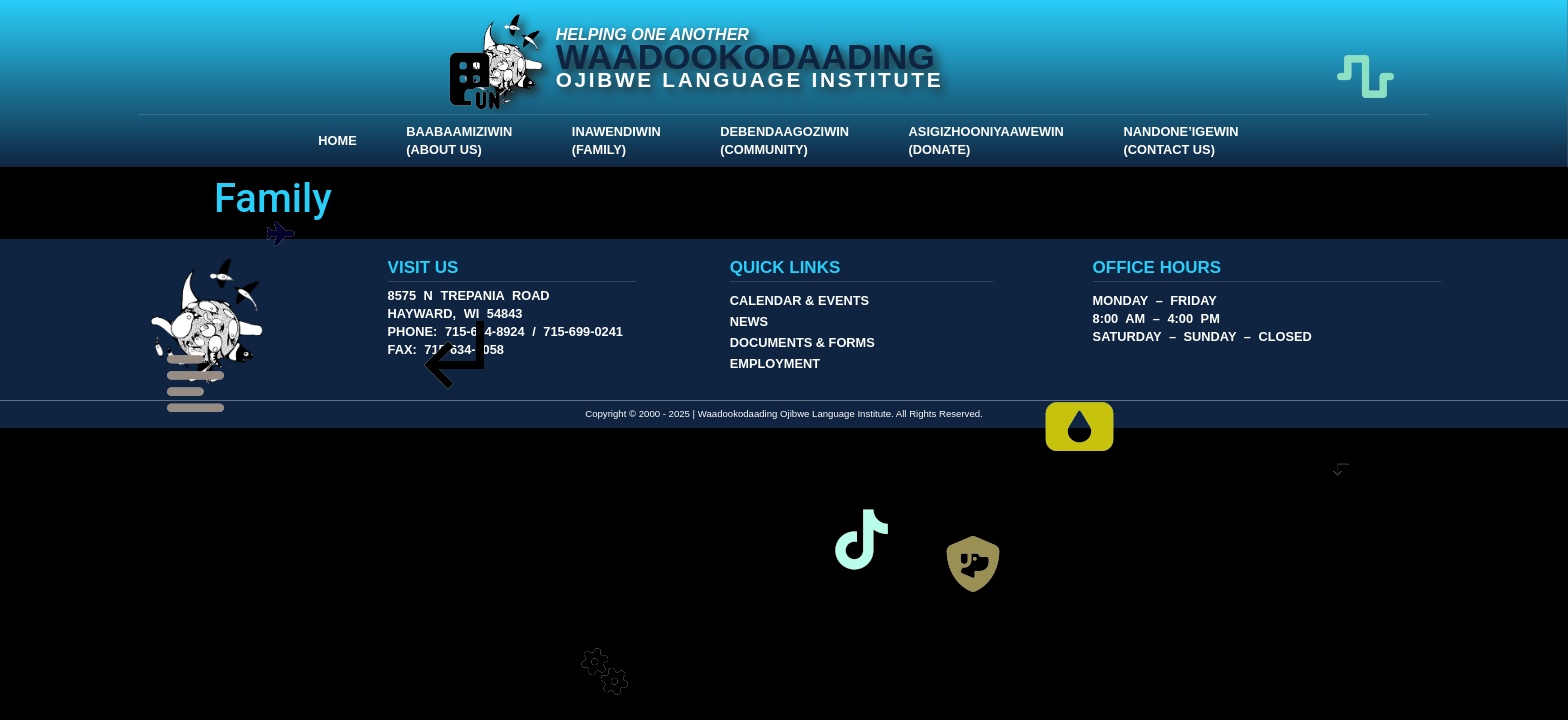 Image resolution: width=1568 pixels, height=720 pixels. I want to click on view square wave audio signal, so click(1365, 76).